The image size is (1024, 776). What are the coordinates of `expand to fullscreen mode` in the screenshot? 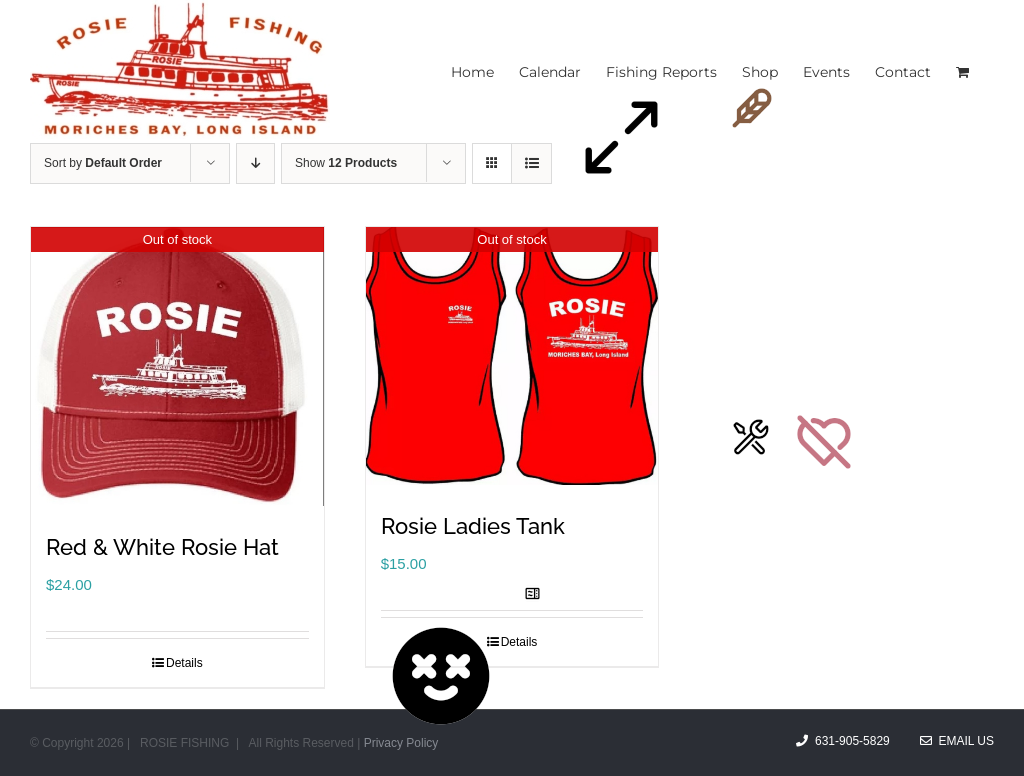 It's located at (621, 137).